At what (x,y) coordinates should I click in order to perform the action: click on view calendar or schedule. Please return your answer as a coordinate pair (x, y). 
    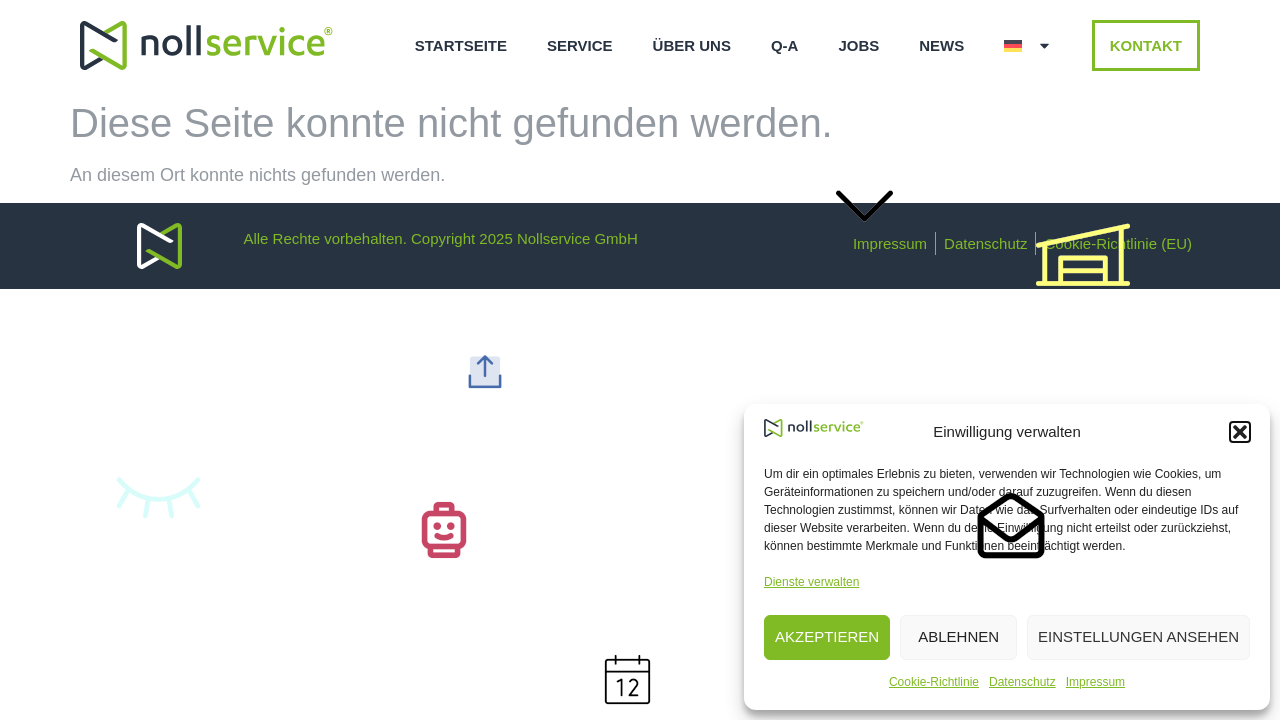
    Looking at the image, I should click on (627, 681).